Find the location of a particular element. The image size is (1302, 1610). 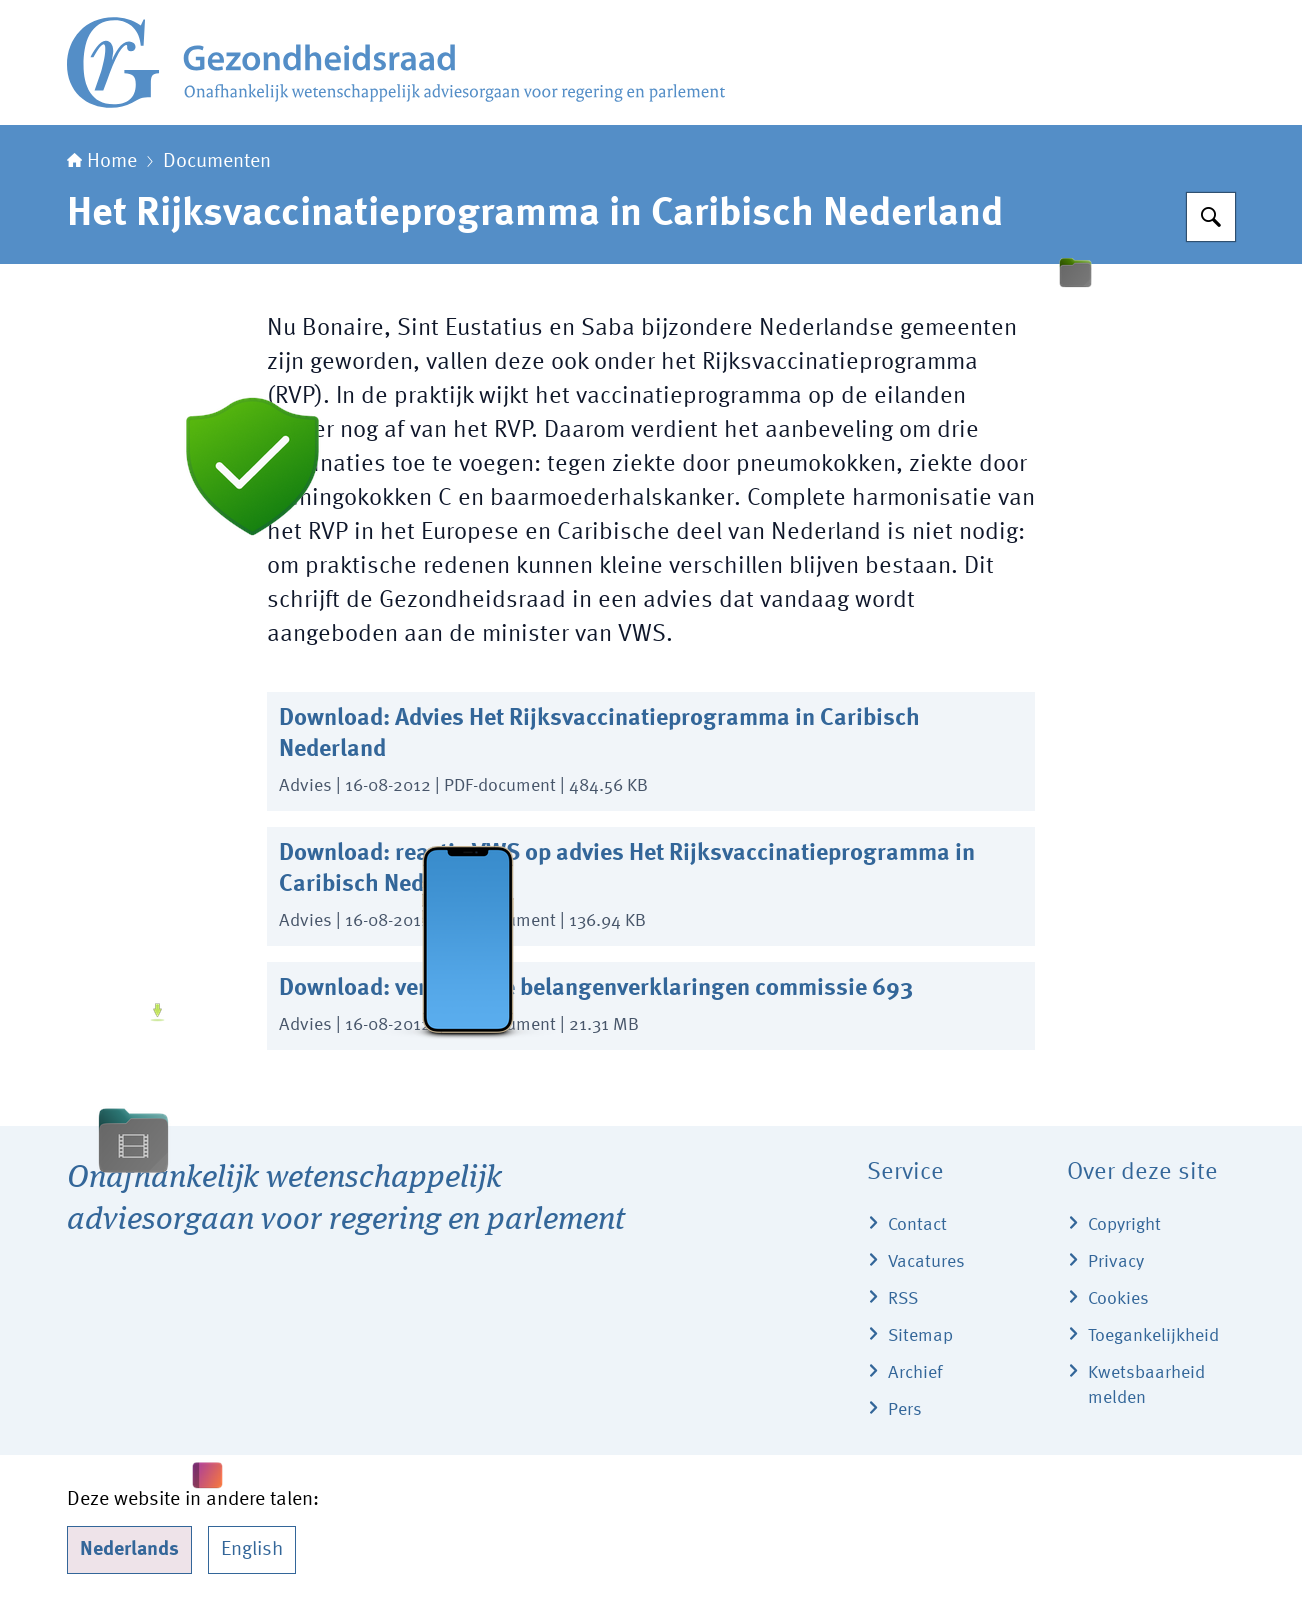

access the desktop folder is located at coordinates (207, 1474).